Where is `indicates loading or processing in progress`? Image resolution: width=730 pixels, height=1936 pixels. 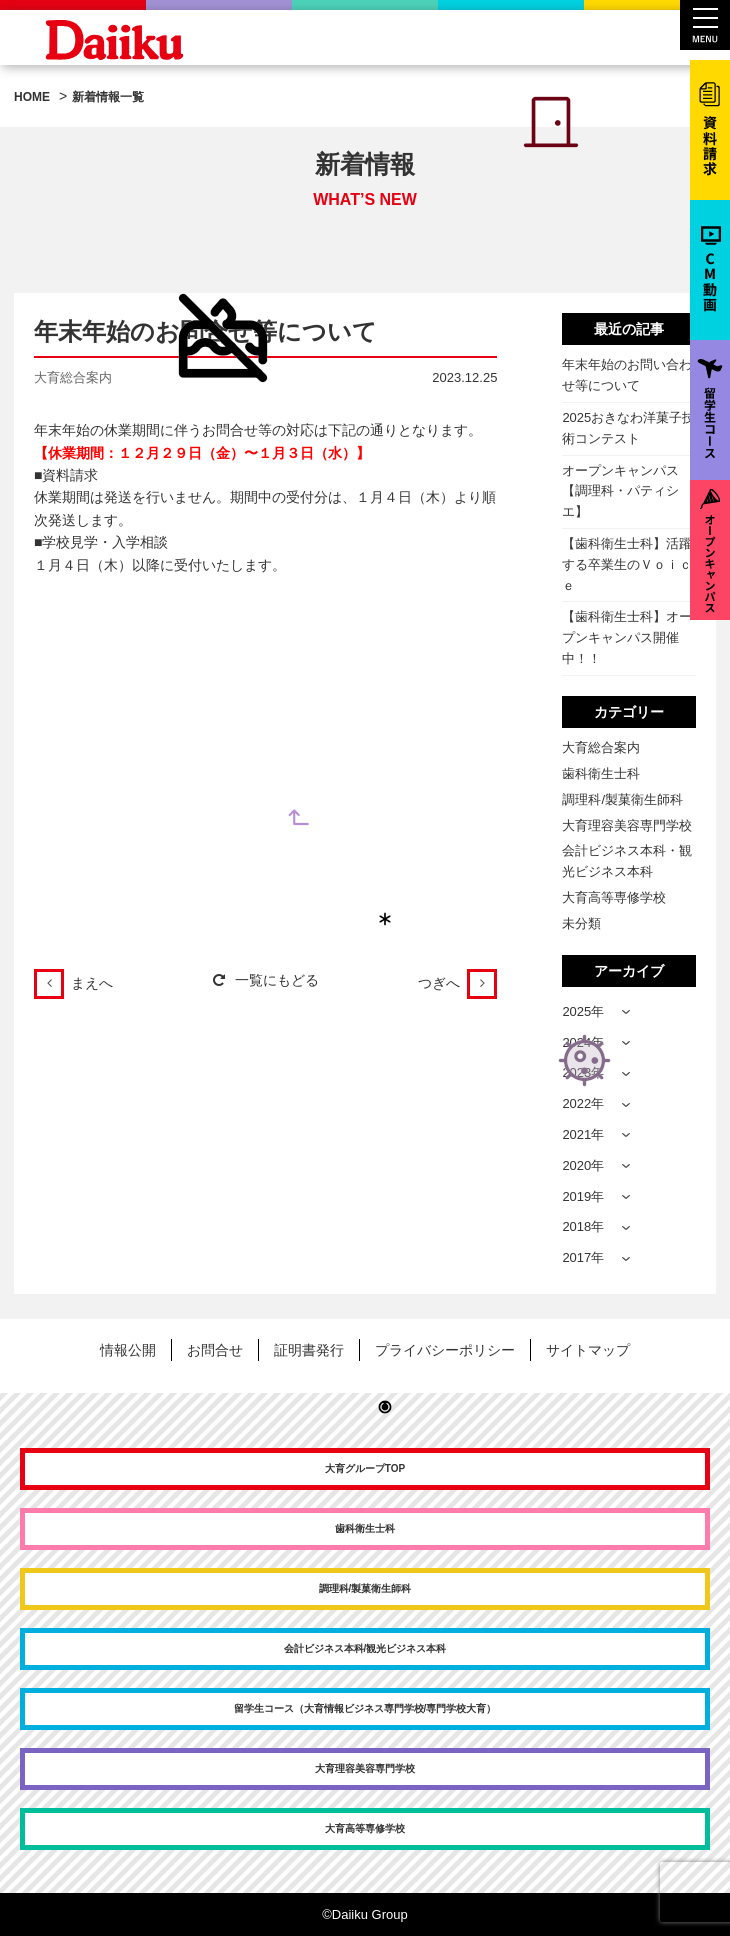 indicates loading or processing in progress is located at coordinates (385, 1407).